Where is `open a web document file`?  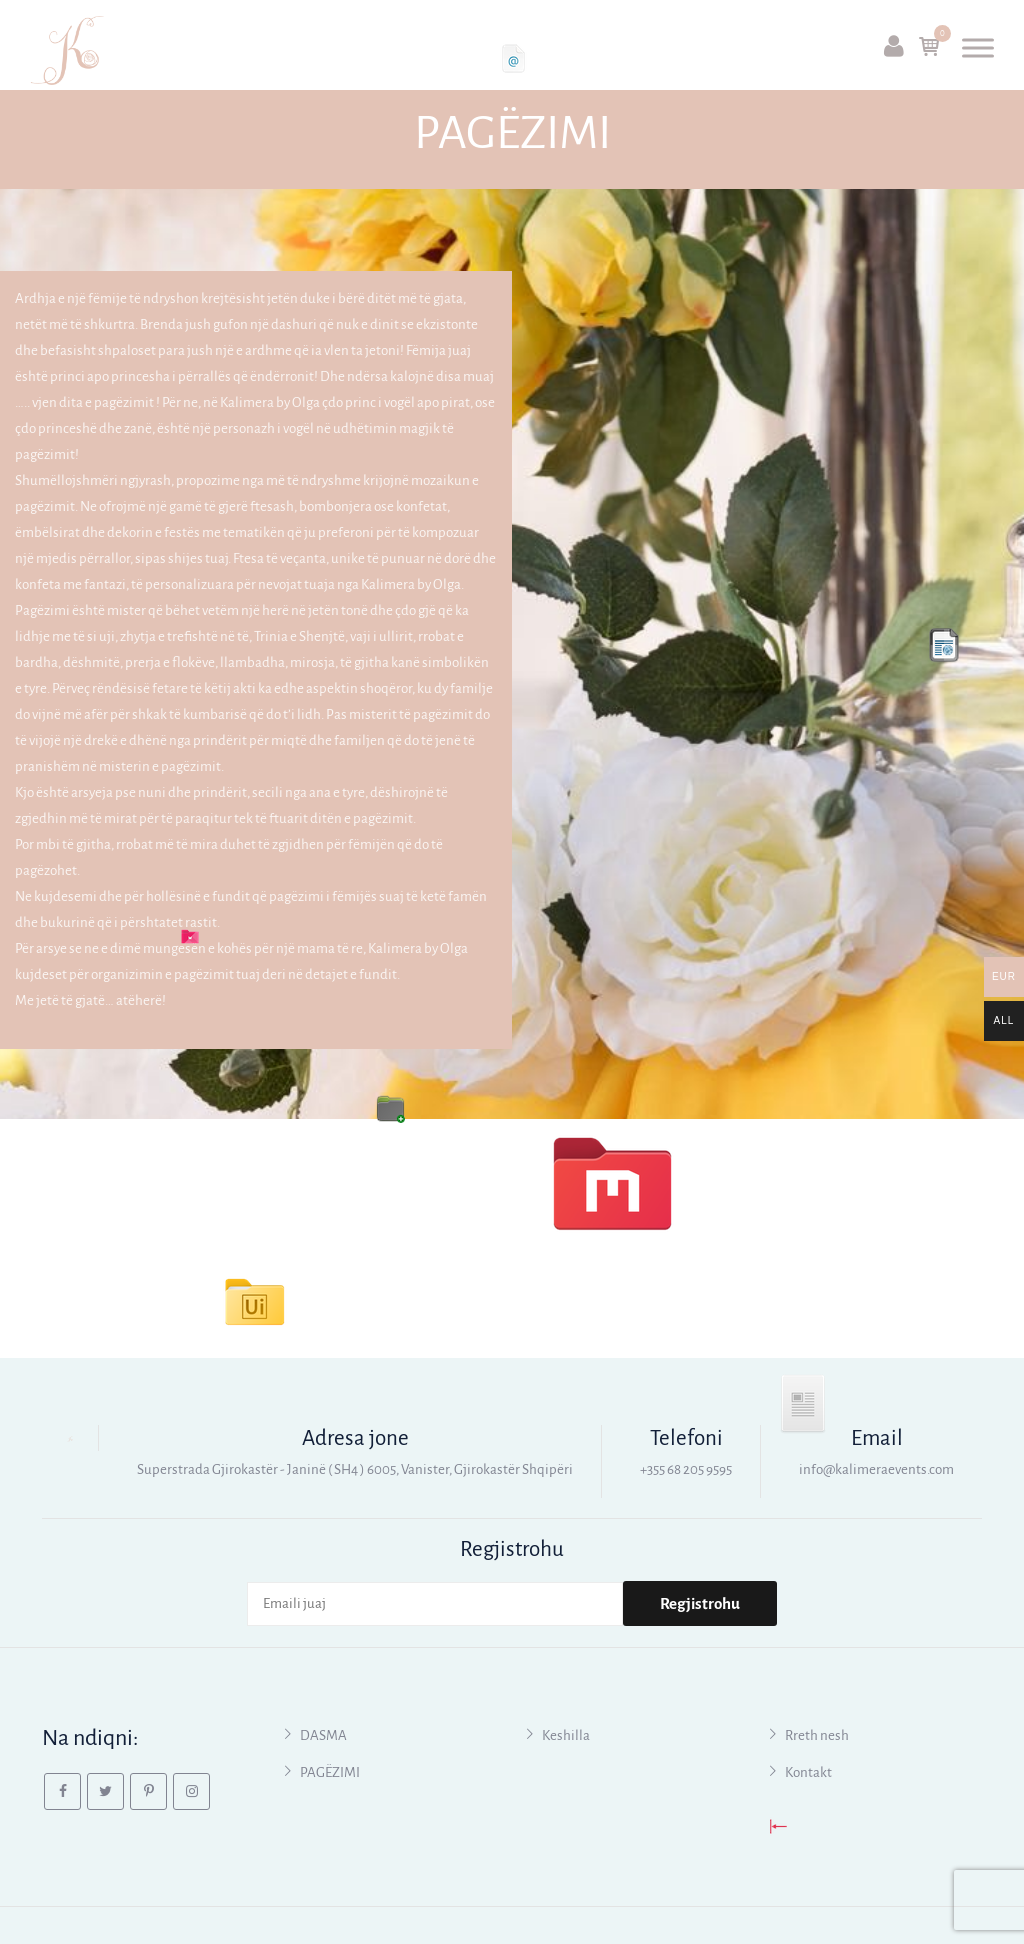
open a web document file is located at coordinates (944, 645).